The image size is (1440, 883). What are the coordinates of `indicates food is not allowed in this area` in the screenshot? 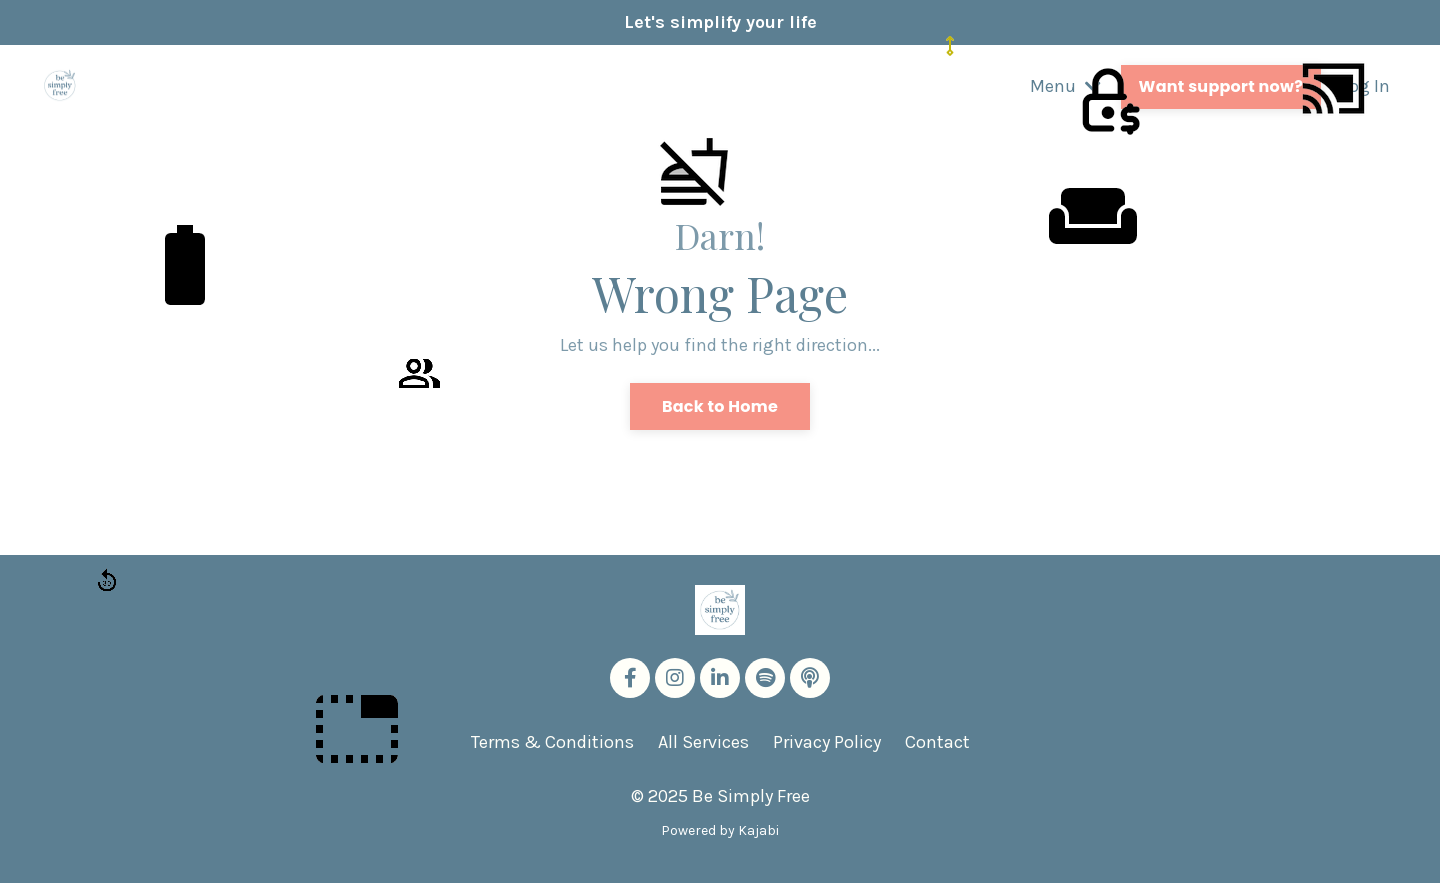 It's located at (694, 171).